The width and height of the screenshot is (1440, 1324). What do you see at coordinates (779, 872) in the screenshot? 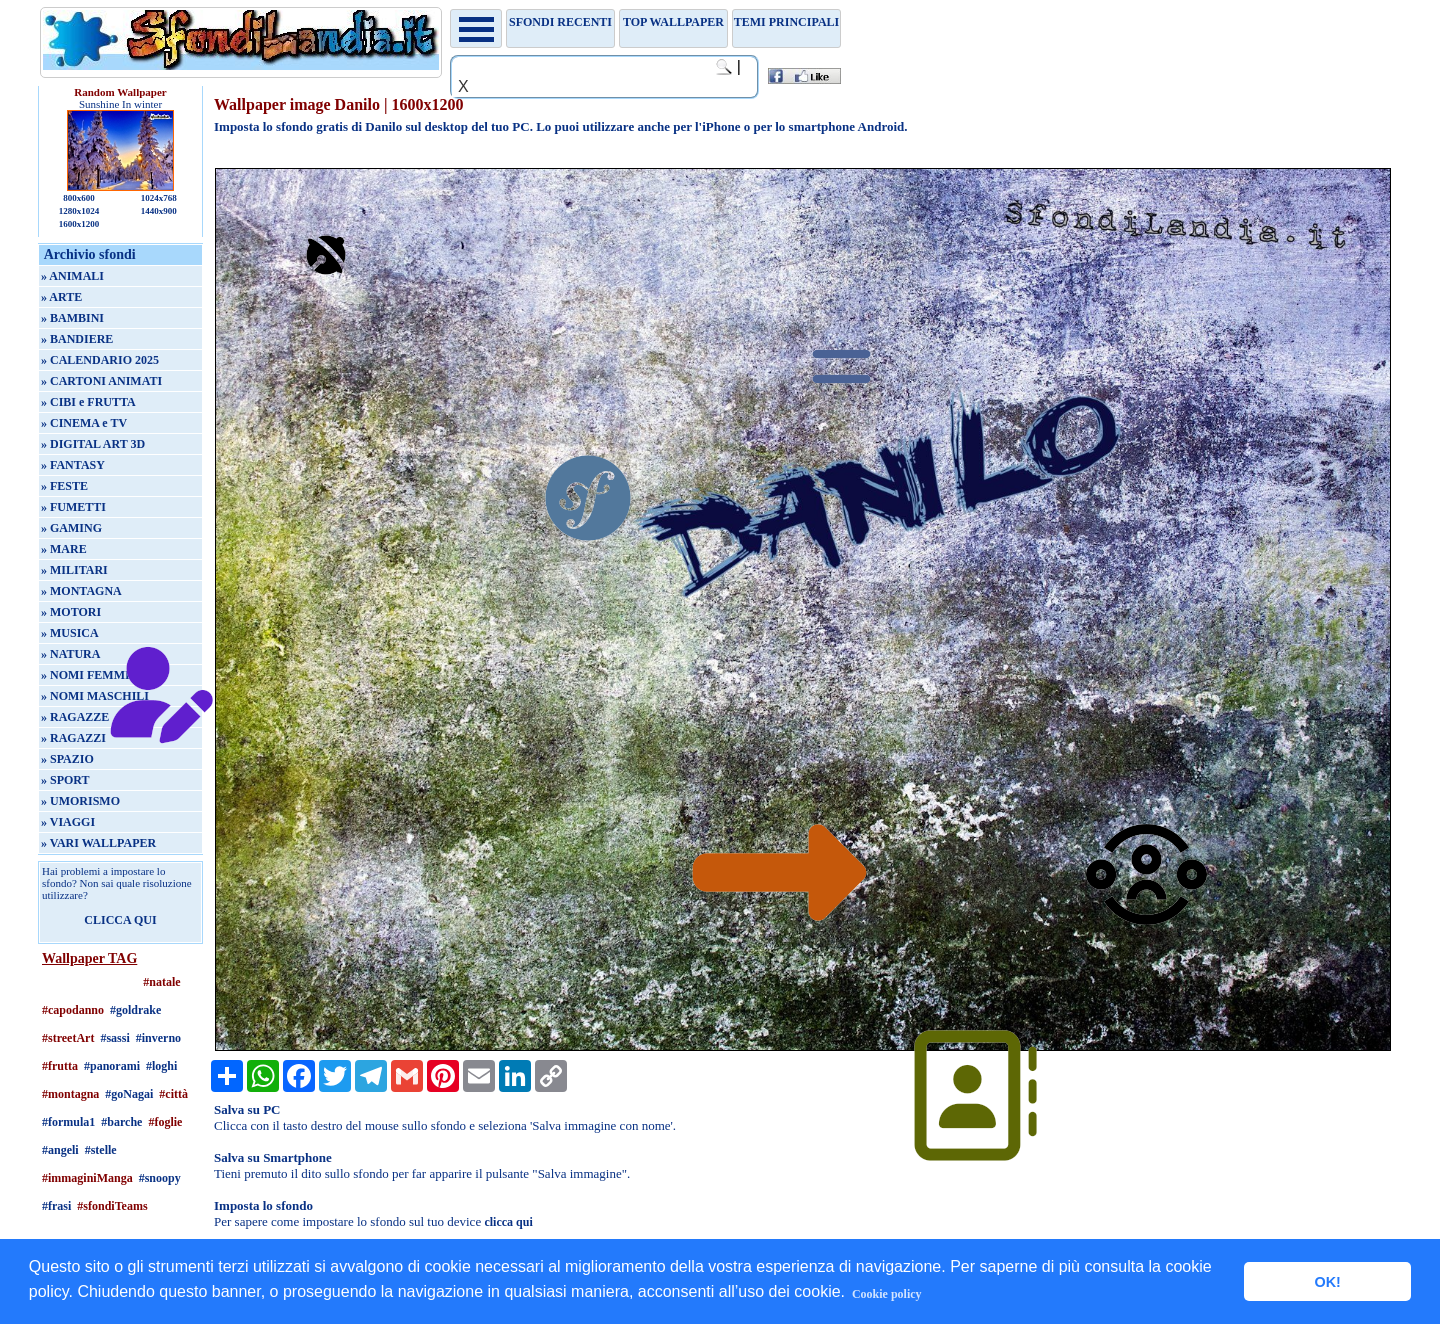
I see `proceed to the next step` at bounding box center [779, 872].